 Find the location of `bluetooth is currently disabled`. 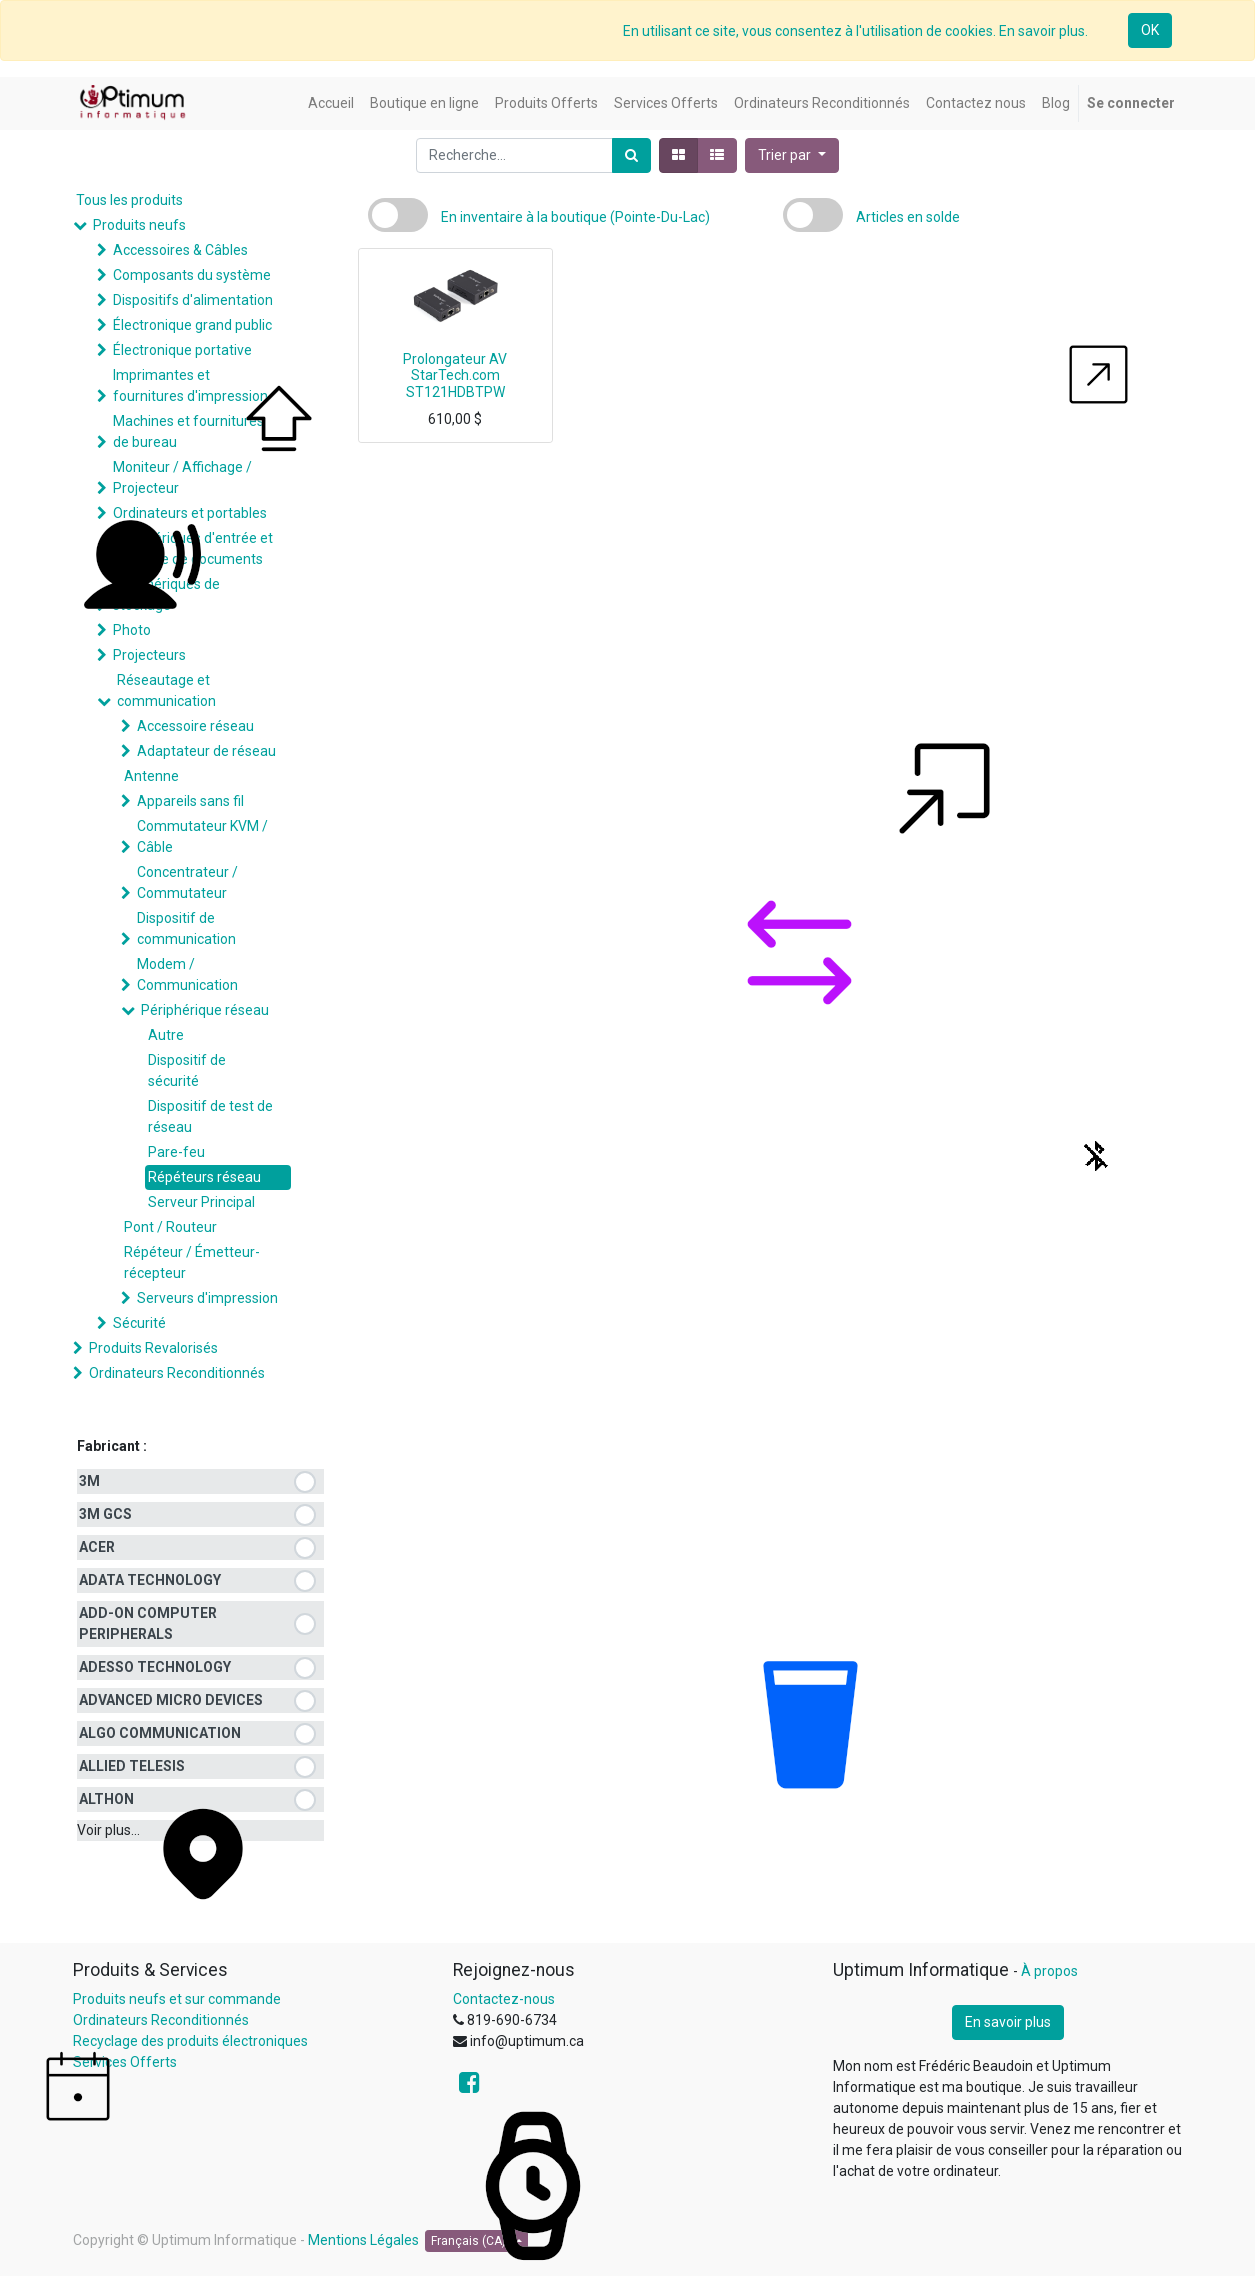

bluetooth is currently disabled is located at coordinates (1096, 1156).